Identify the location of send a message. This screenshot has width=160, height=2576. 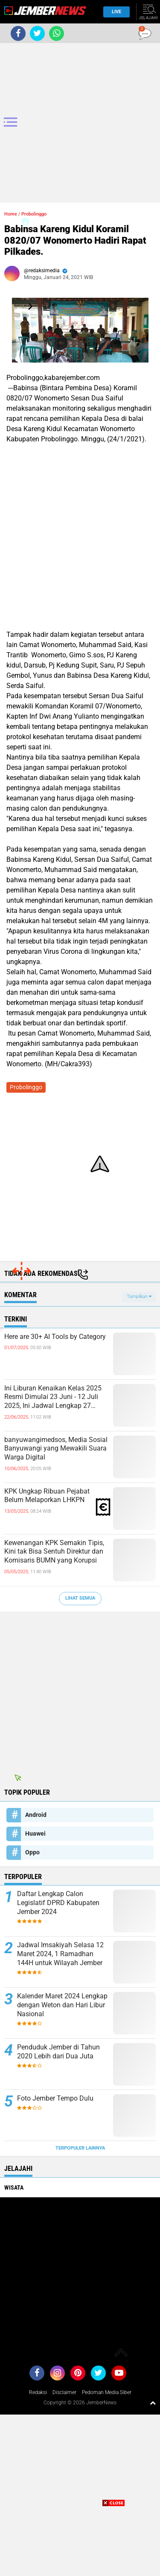
(100, 1164).